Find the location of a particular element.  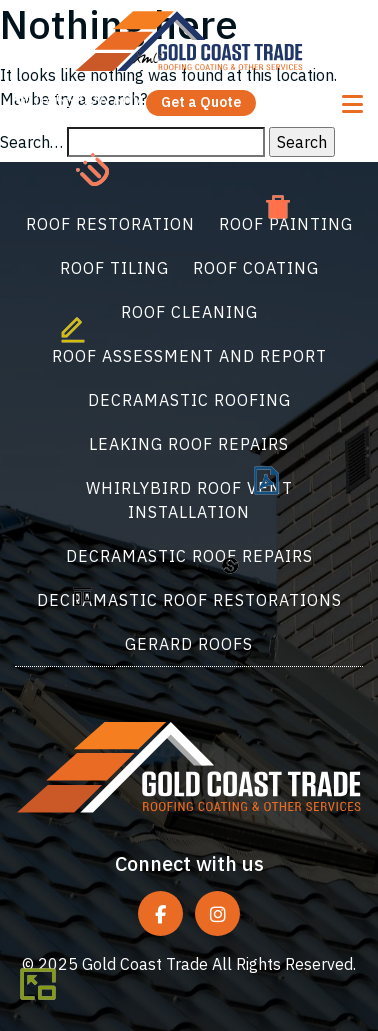

scipy python library logo is located at coordinates (230, 565).